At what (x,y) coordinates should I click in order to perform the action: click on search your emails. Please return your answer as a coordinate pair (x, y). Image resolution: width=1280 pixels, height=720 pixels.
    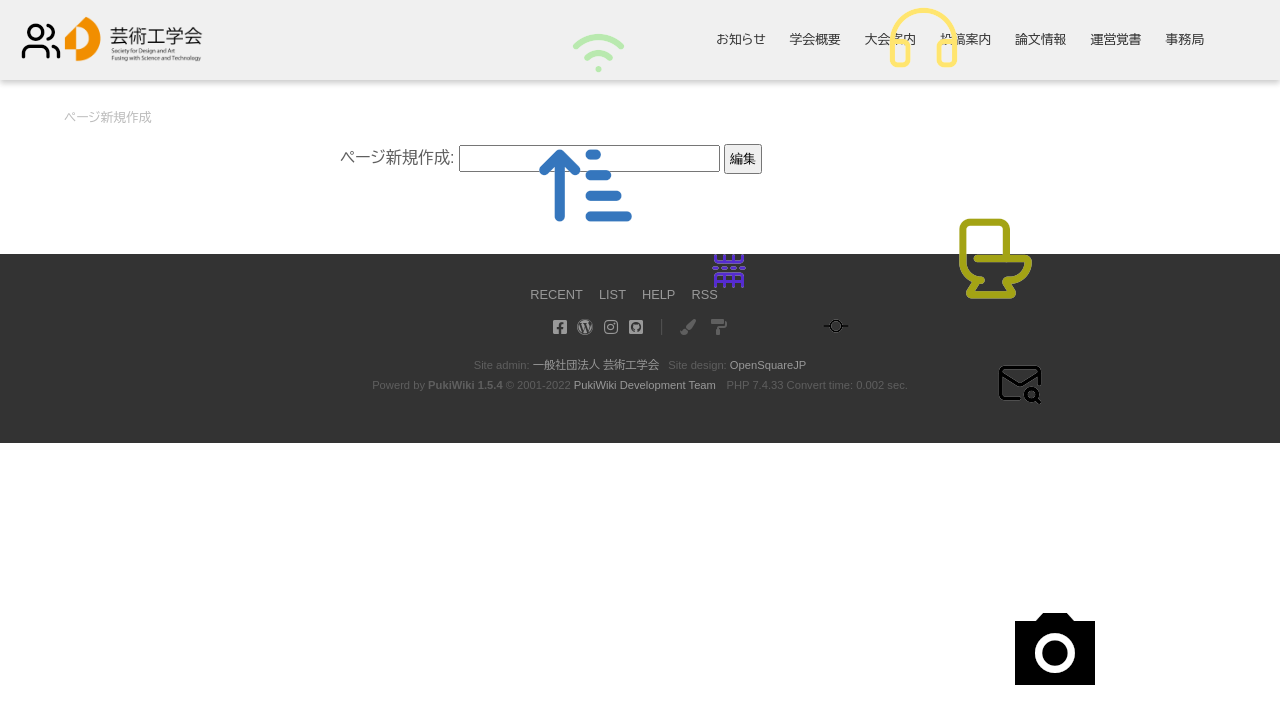
    Looking at the image, I should click on (1020, 383).